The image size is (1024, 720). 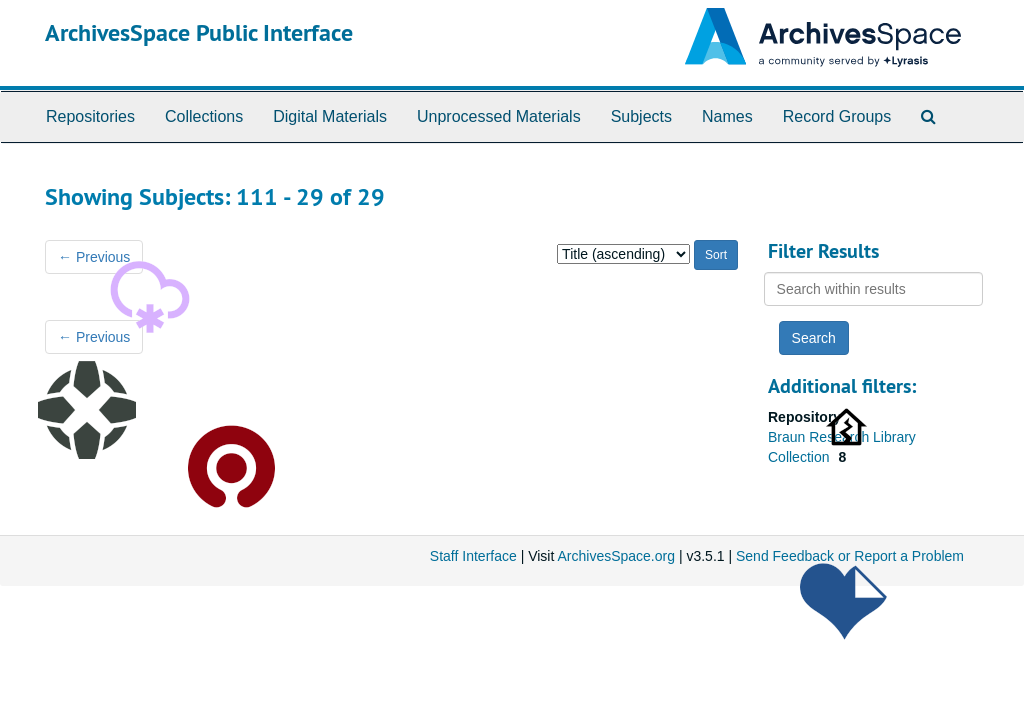 What do you see at coordinates (231, 466) in the screenshot?
I see `open the gojek app` at bounding box center [231, 466].